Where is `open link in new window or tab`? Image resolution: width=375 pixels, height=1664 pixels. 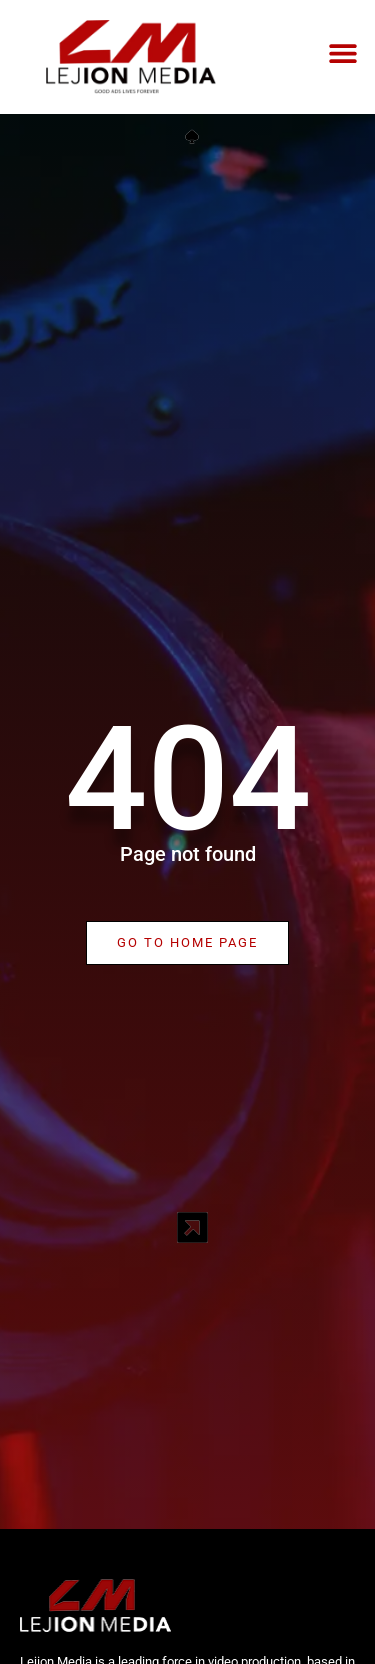 open link in new window or tab is located at coordinates (192, 1227).